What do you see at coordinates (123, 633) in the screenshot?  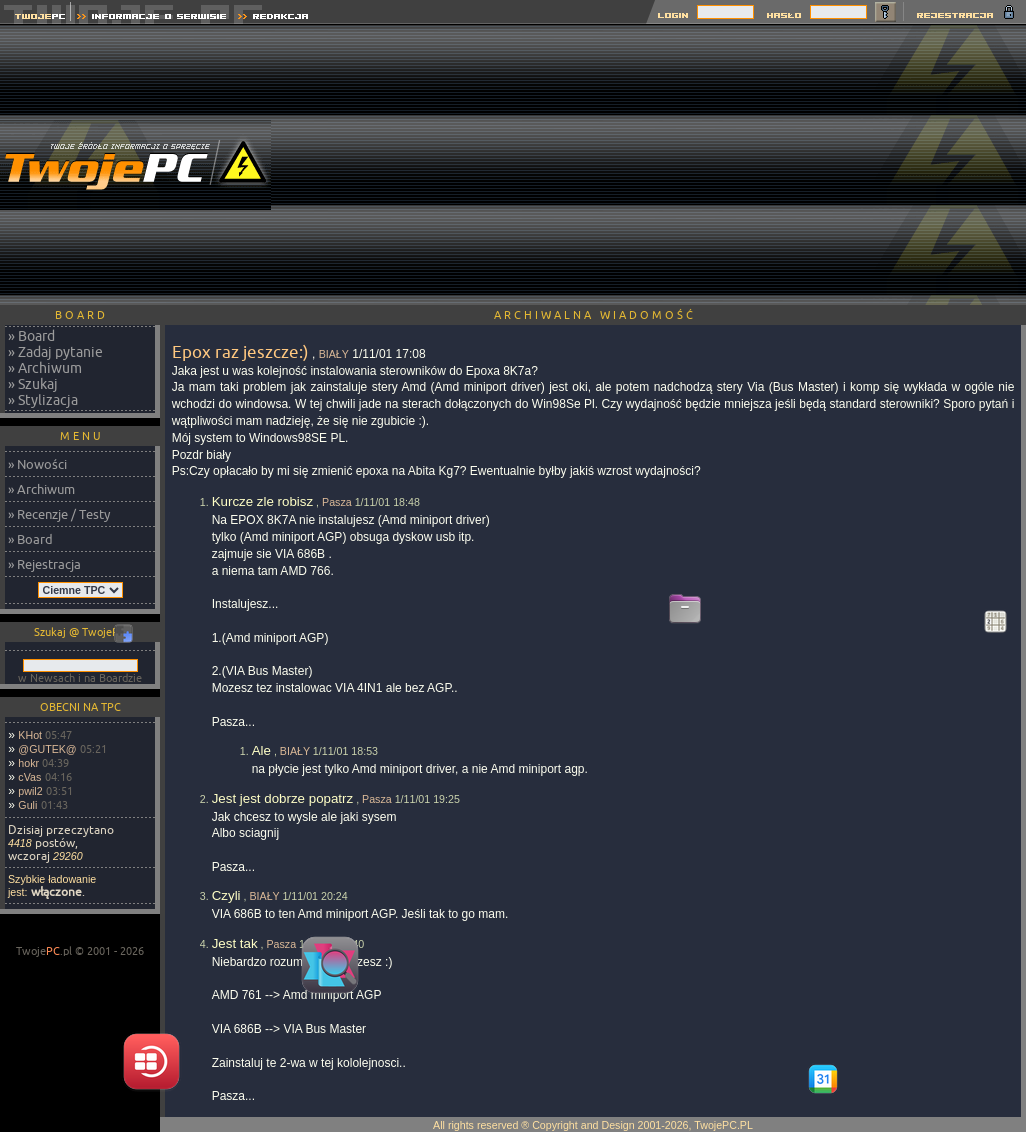 I see `manage bluetooth plugins or extensions` at bounding box center [123, 633].